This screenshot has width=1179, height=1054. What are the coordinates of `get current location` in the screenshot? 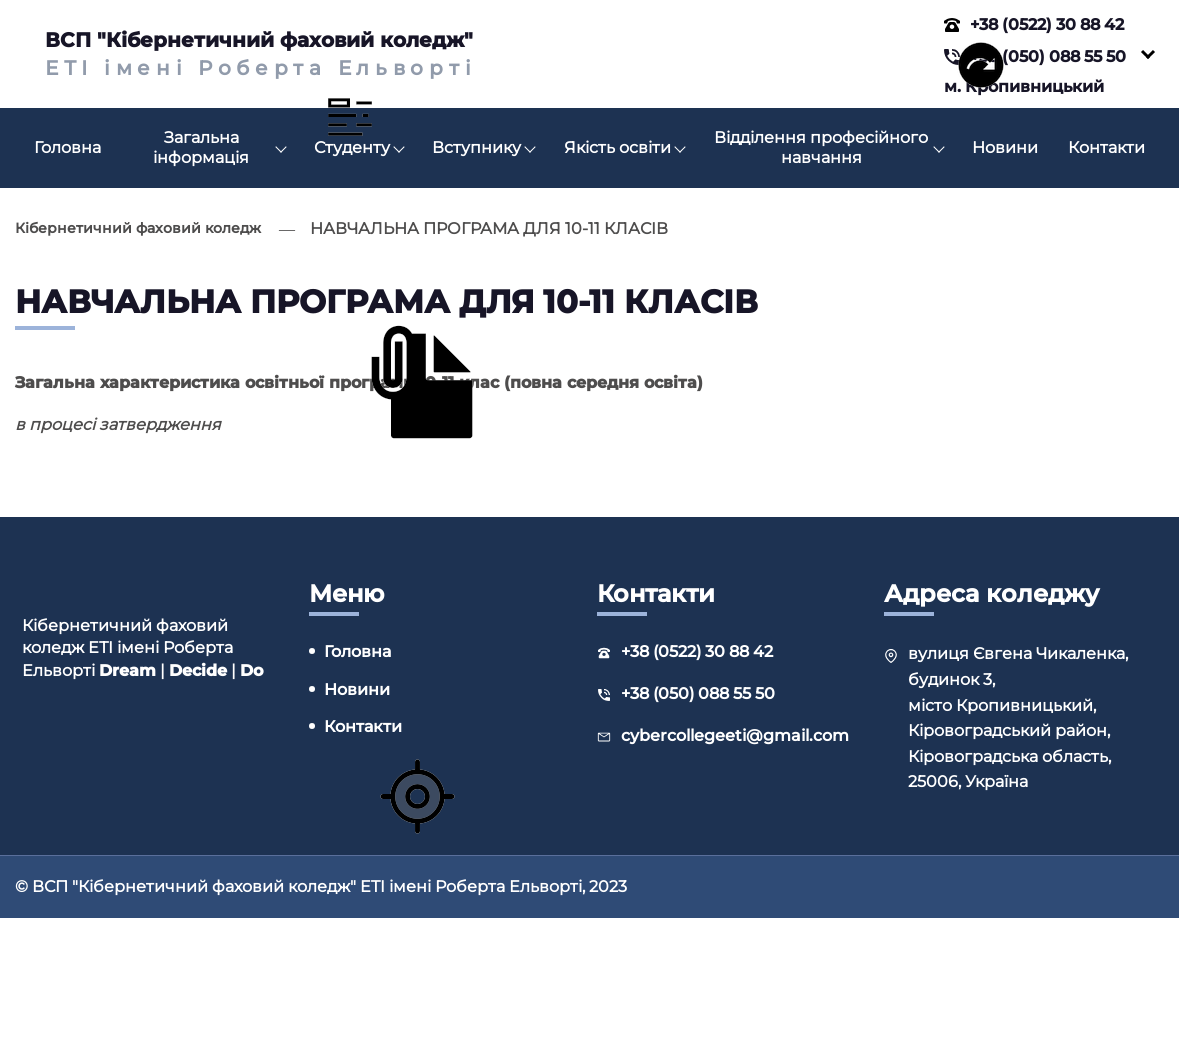 It's located at (417, 796).